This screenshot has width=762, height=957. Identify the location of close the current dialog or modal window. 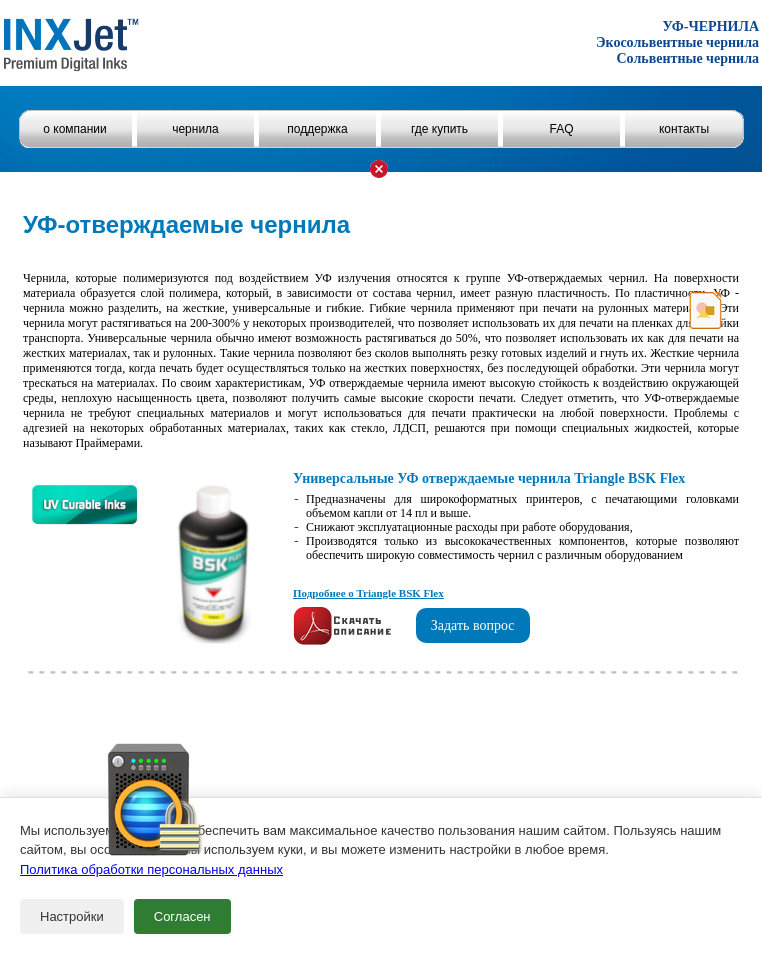
(379, 169).